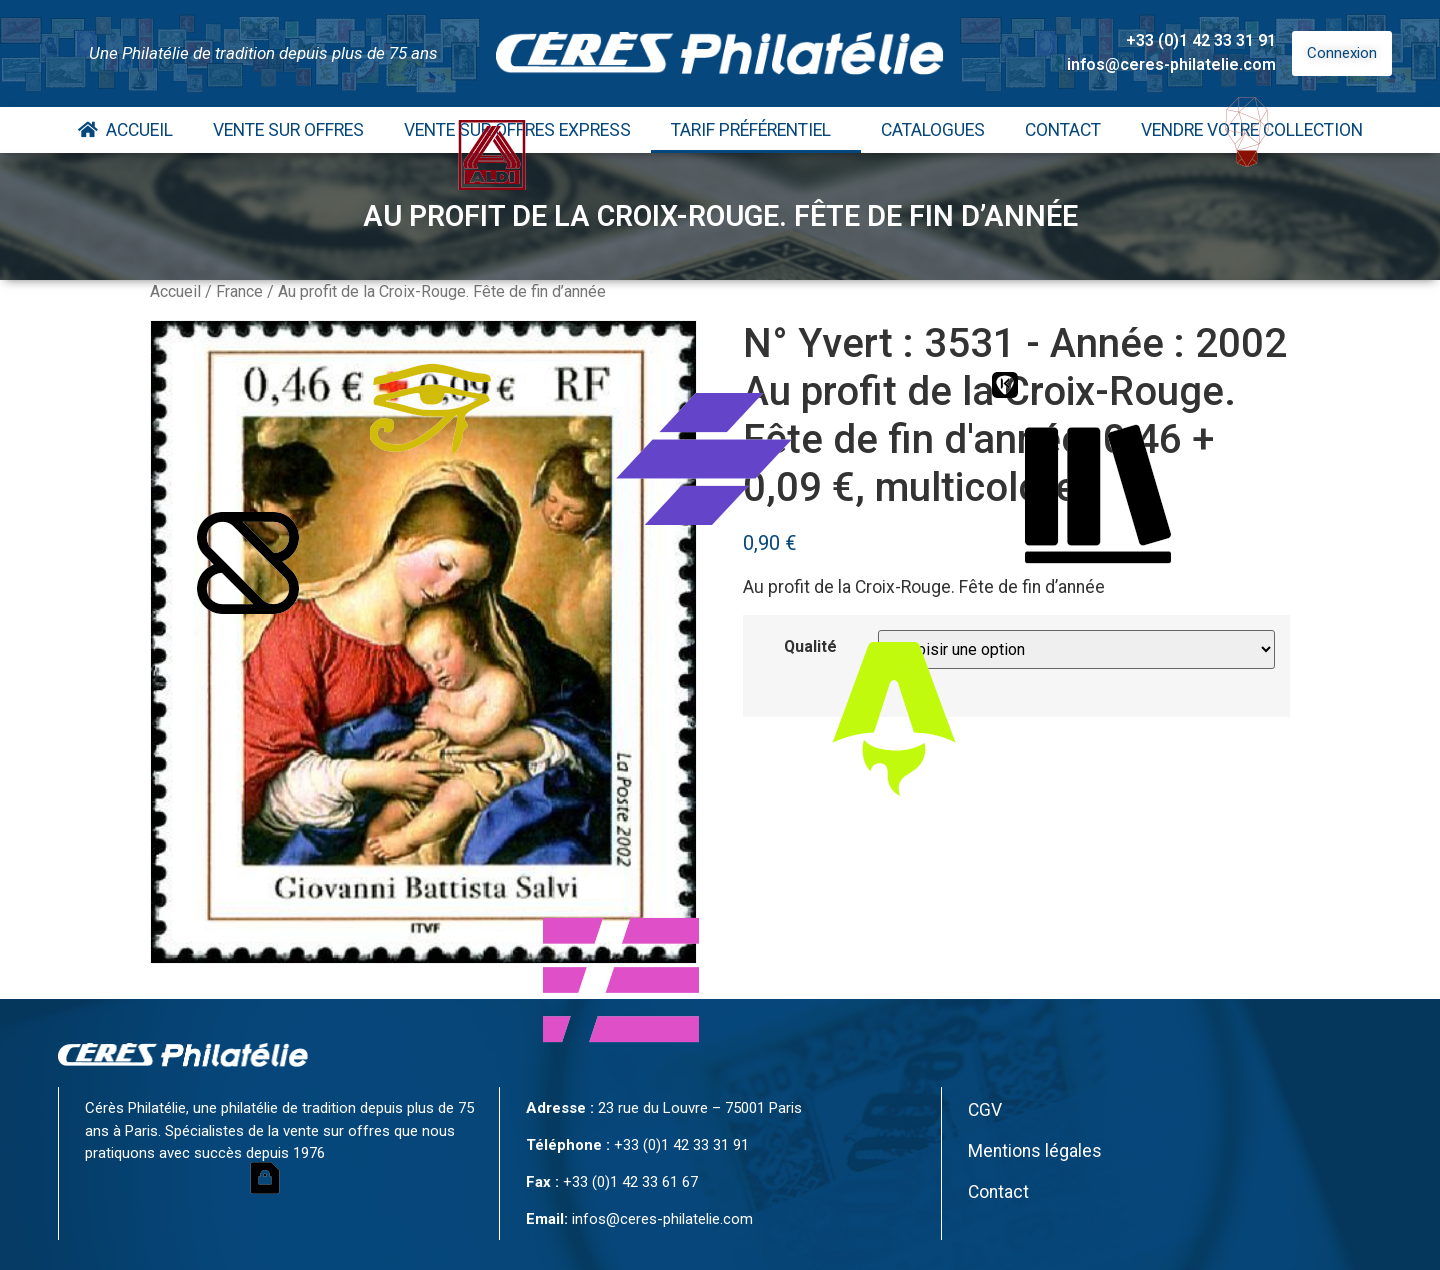 The width and height of the screenshot is (1440, 1270). I want to click on aldi nord company logo, so click(492, 155).